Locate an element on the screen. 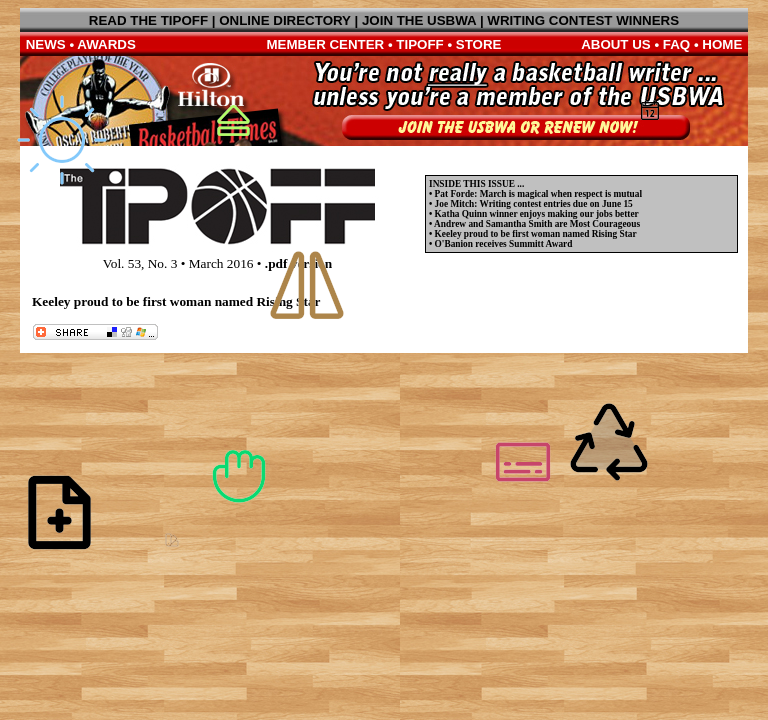 The width and height of the screenshot is (768, 720). view calendar or scheduled events is located at coordinates (650, 111).